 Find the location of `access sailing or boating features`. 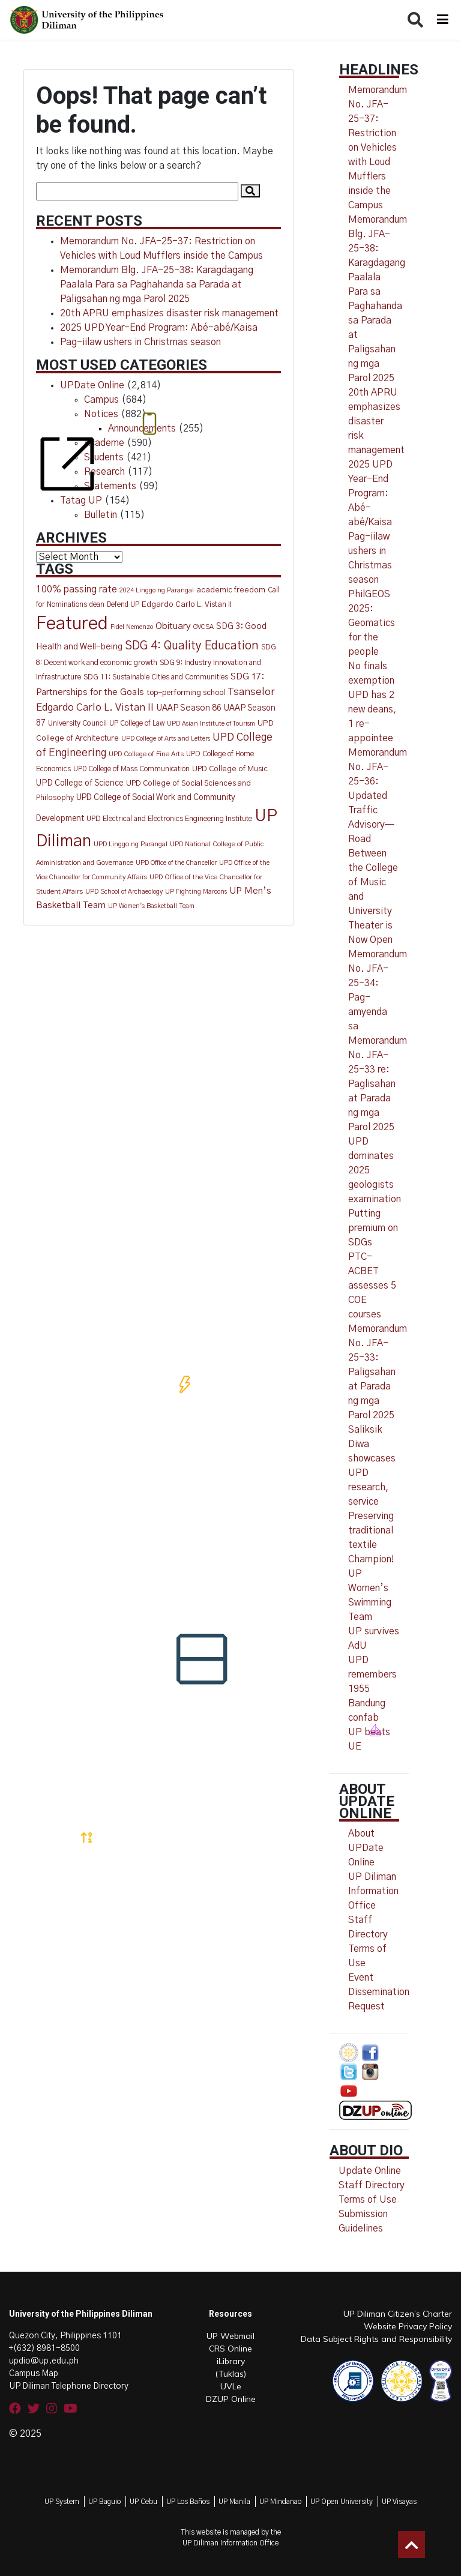

access sailing or boating features is located at coordinates (375, 1731).